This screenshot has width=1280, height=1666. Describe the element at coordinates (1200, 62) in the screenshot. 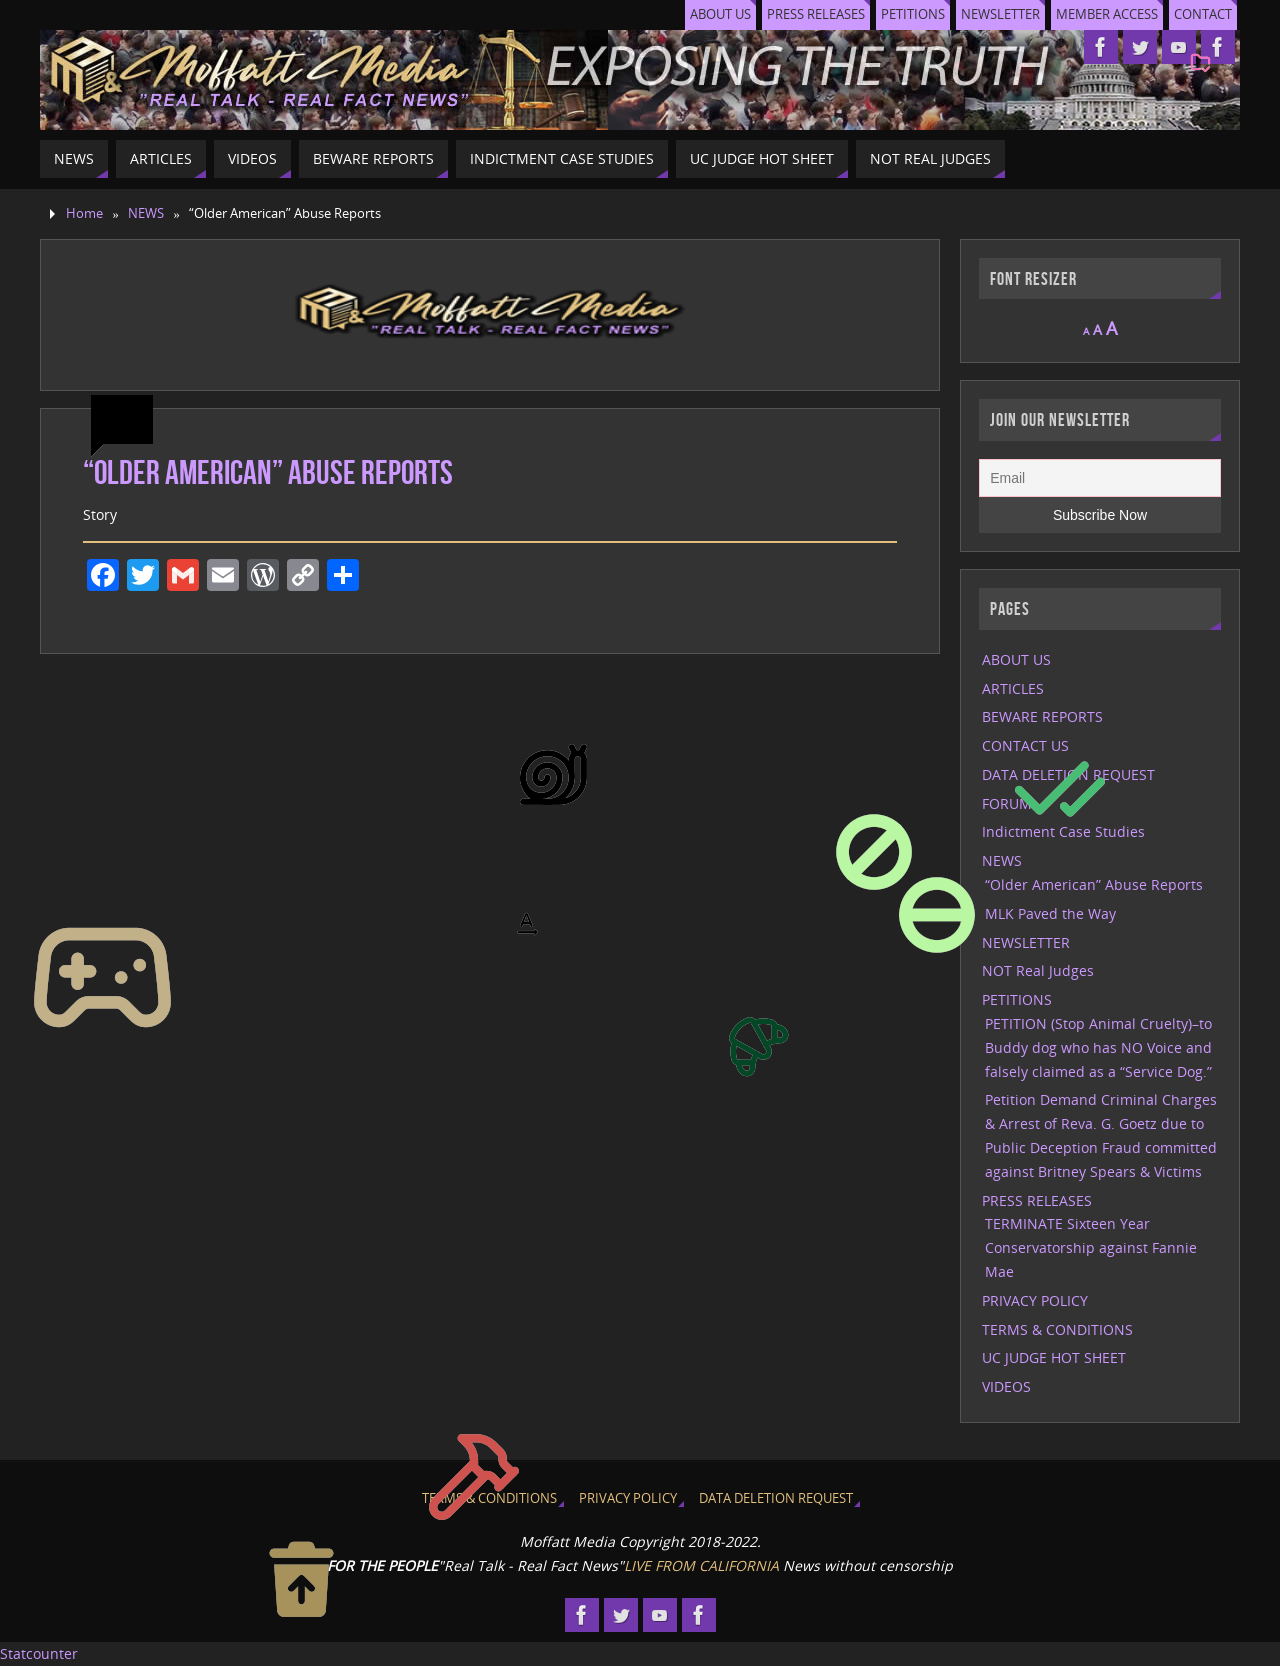

I see `folder successfully verified or validated` at that location.